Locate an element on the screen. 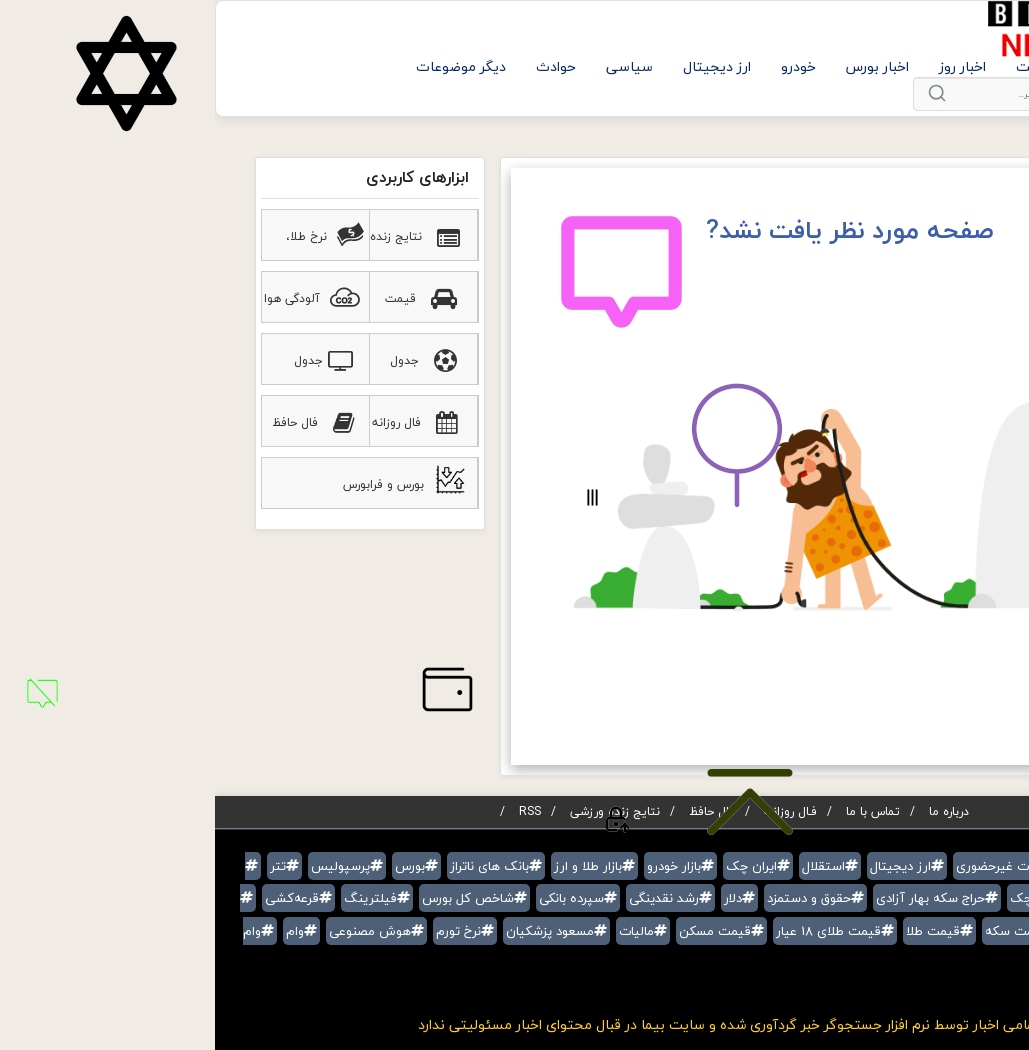 The width and height of the screenshot is (1029, 1050). select neuter or non-binary gender option is located at coordinates (737, 443).